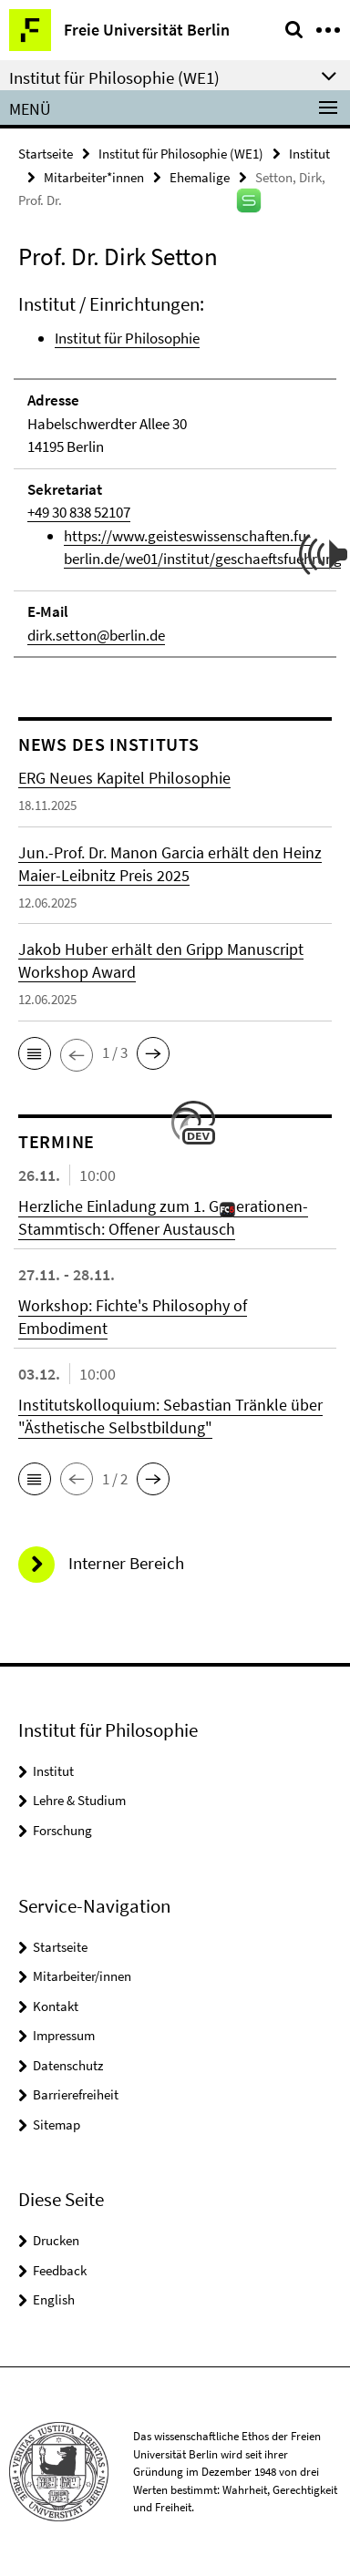  What do you see at coordinates (249, 200) in the screenshot?
I see `open wps spreadsheets application` at bounding box center [249, 200].